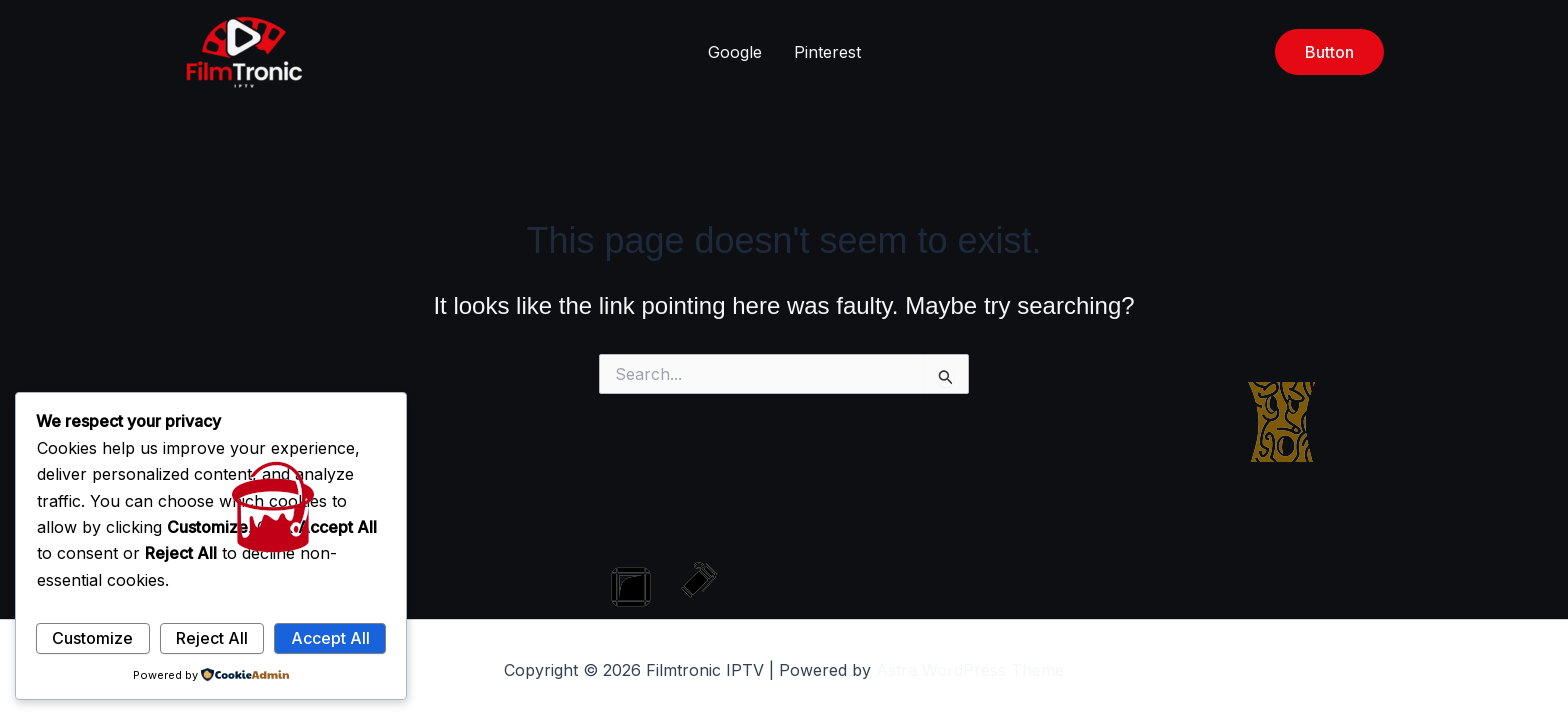 The height and width of the screenshot is (720, 1568). I want to click on equip stun grenade weapon, so click(699, 580).